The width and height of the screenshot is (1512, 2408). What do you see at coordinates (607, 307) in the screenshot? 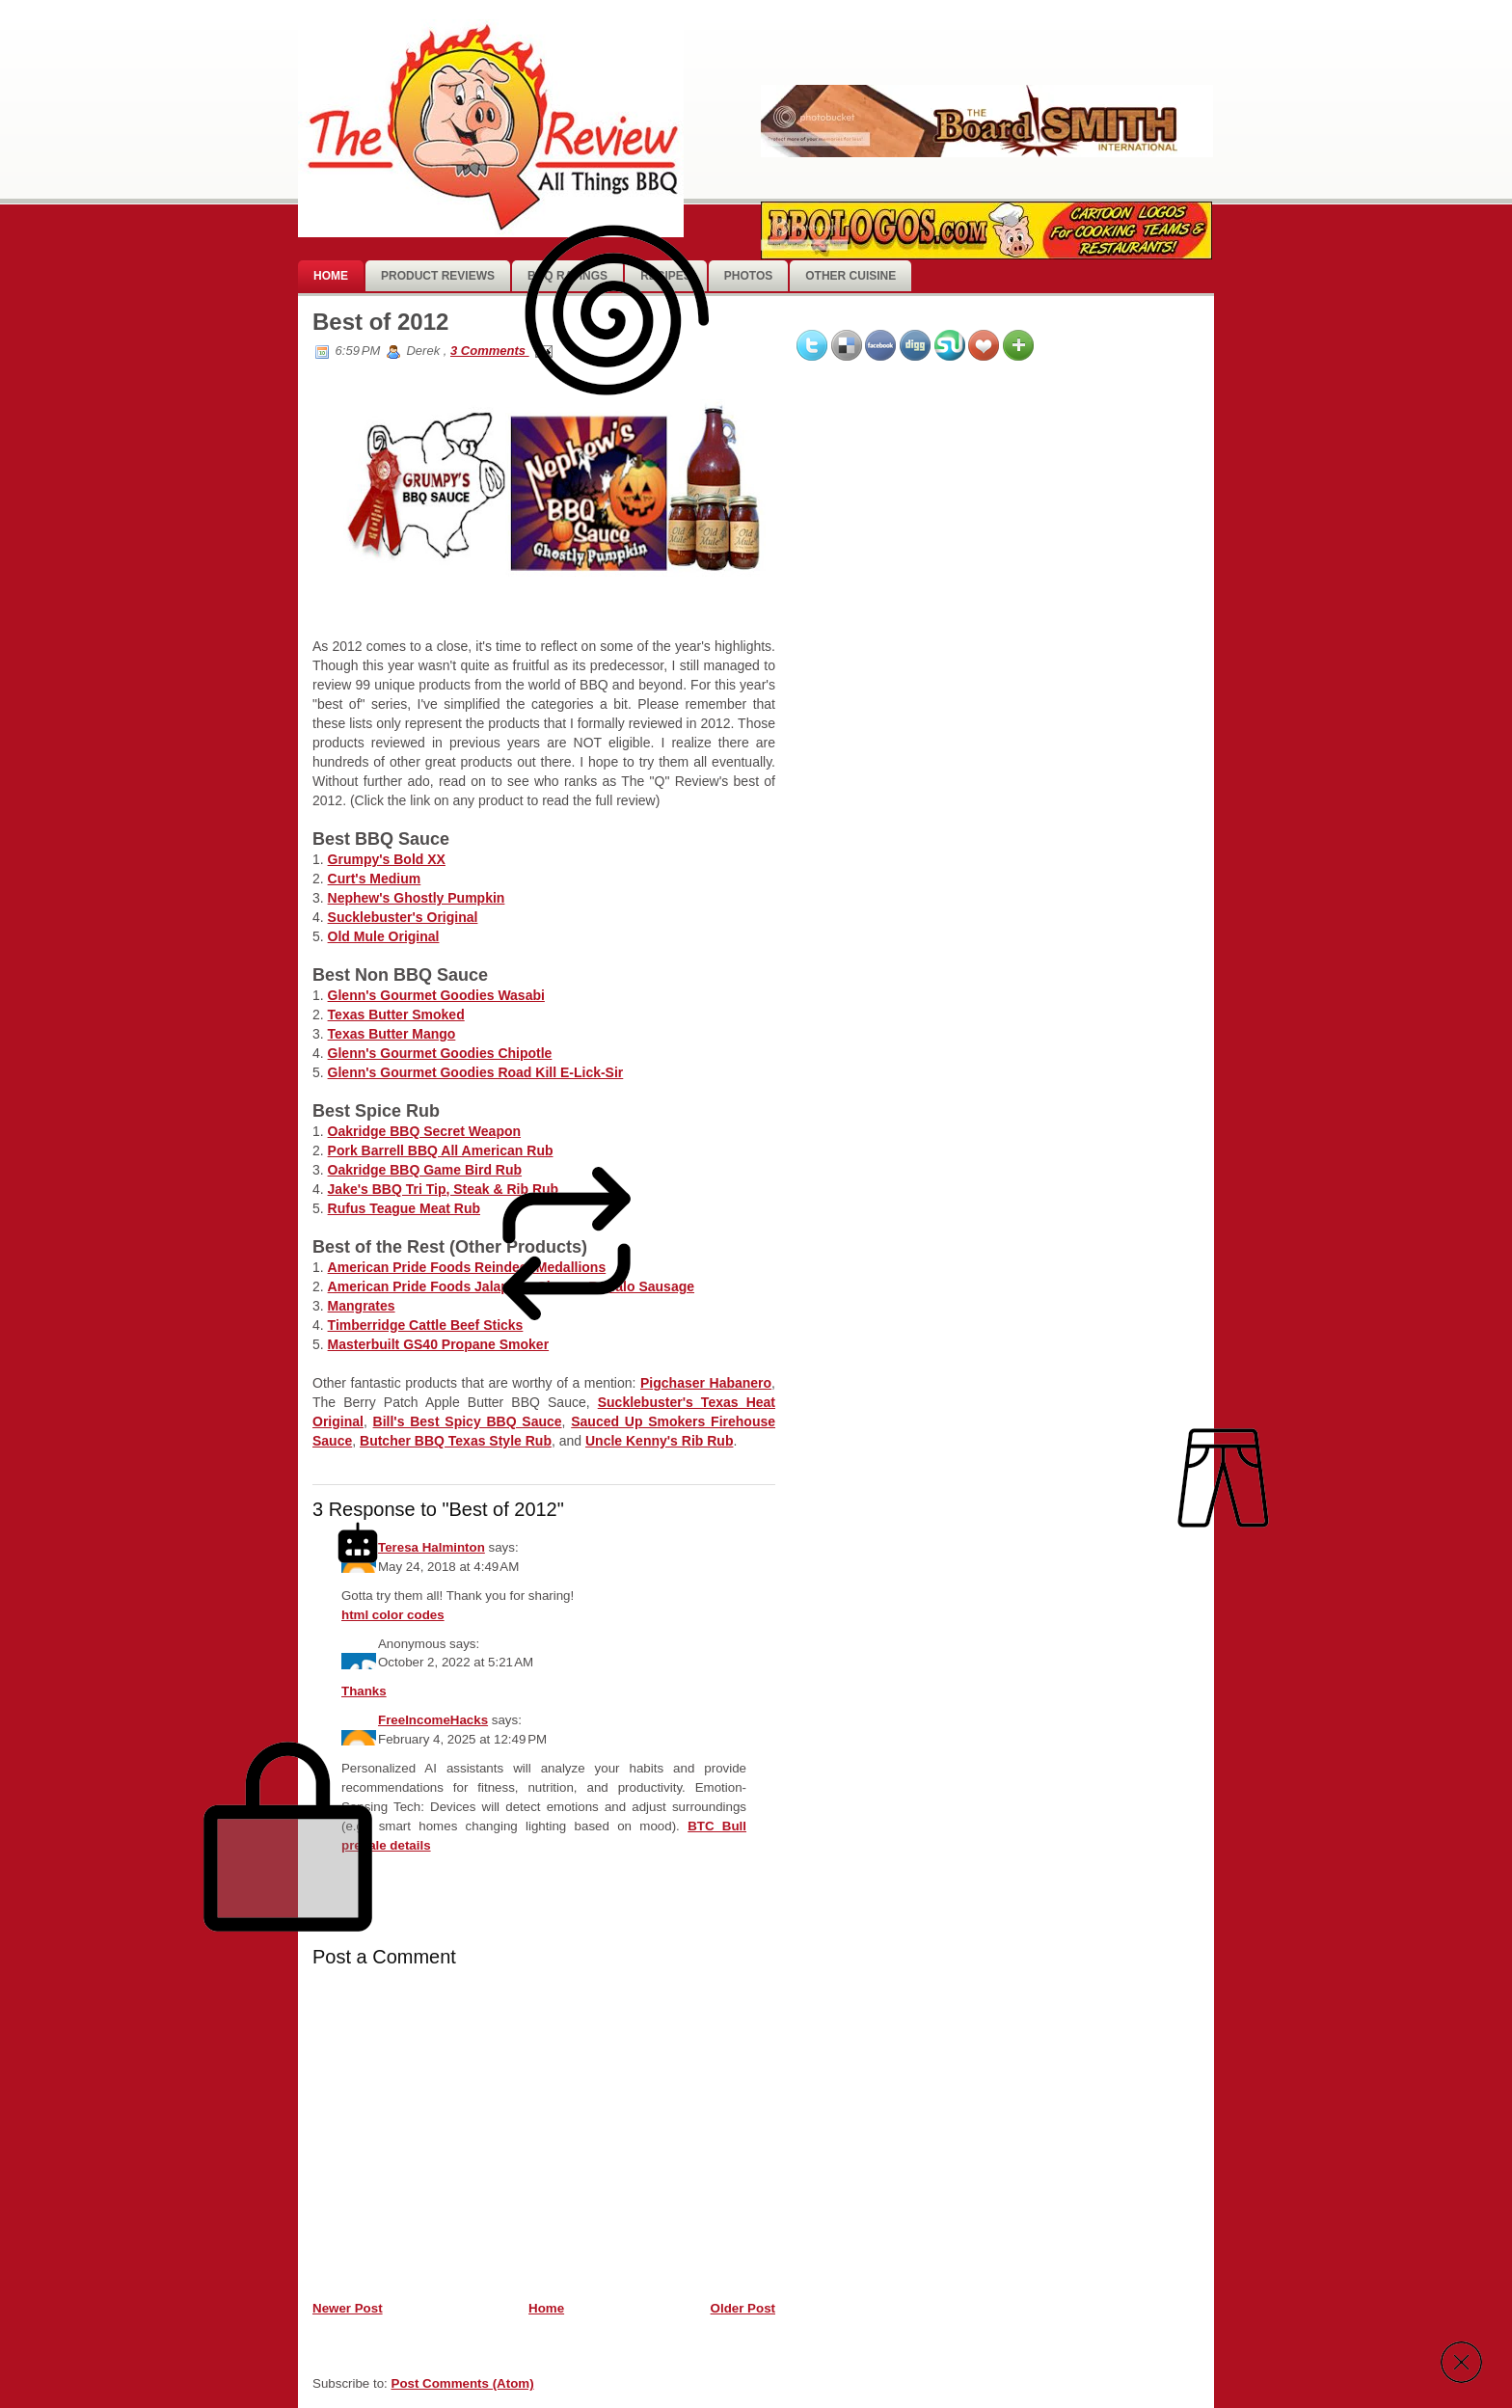
I see `indicates loading or processing in progress` at bounding box center [607, 307].